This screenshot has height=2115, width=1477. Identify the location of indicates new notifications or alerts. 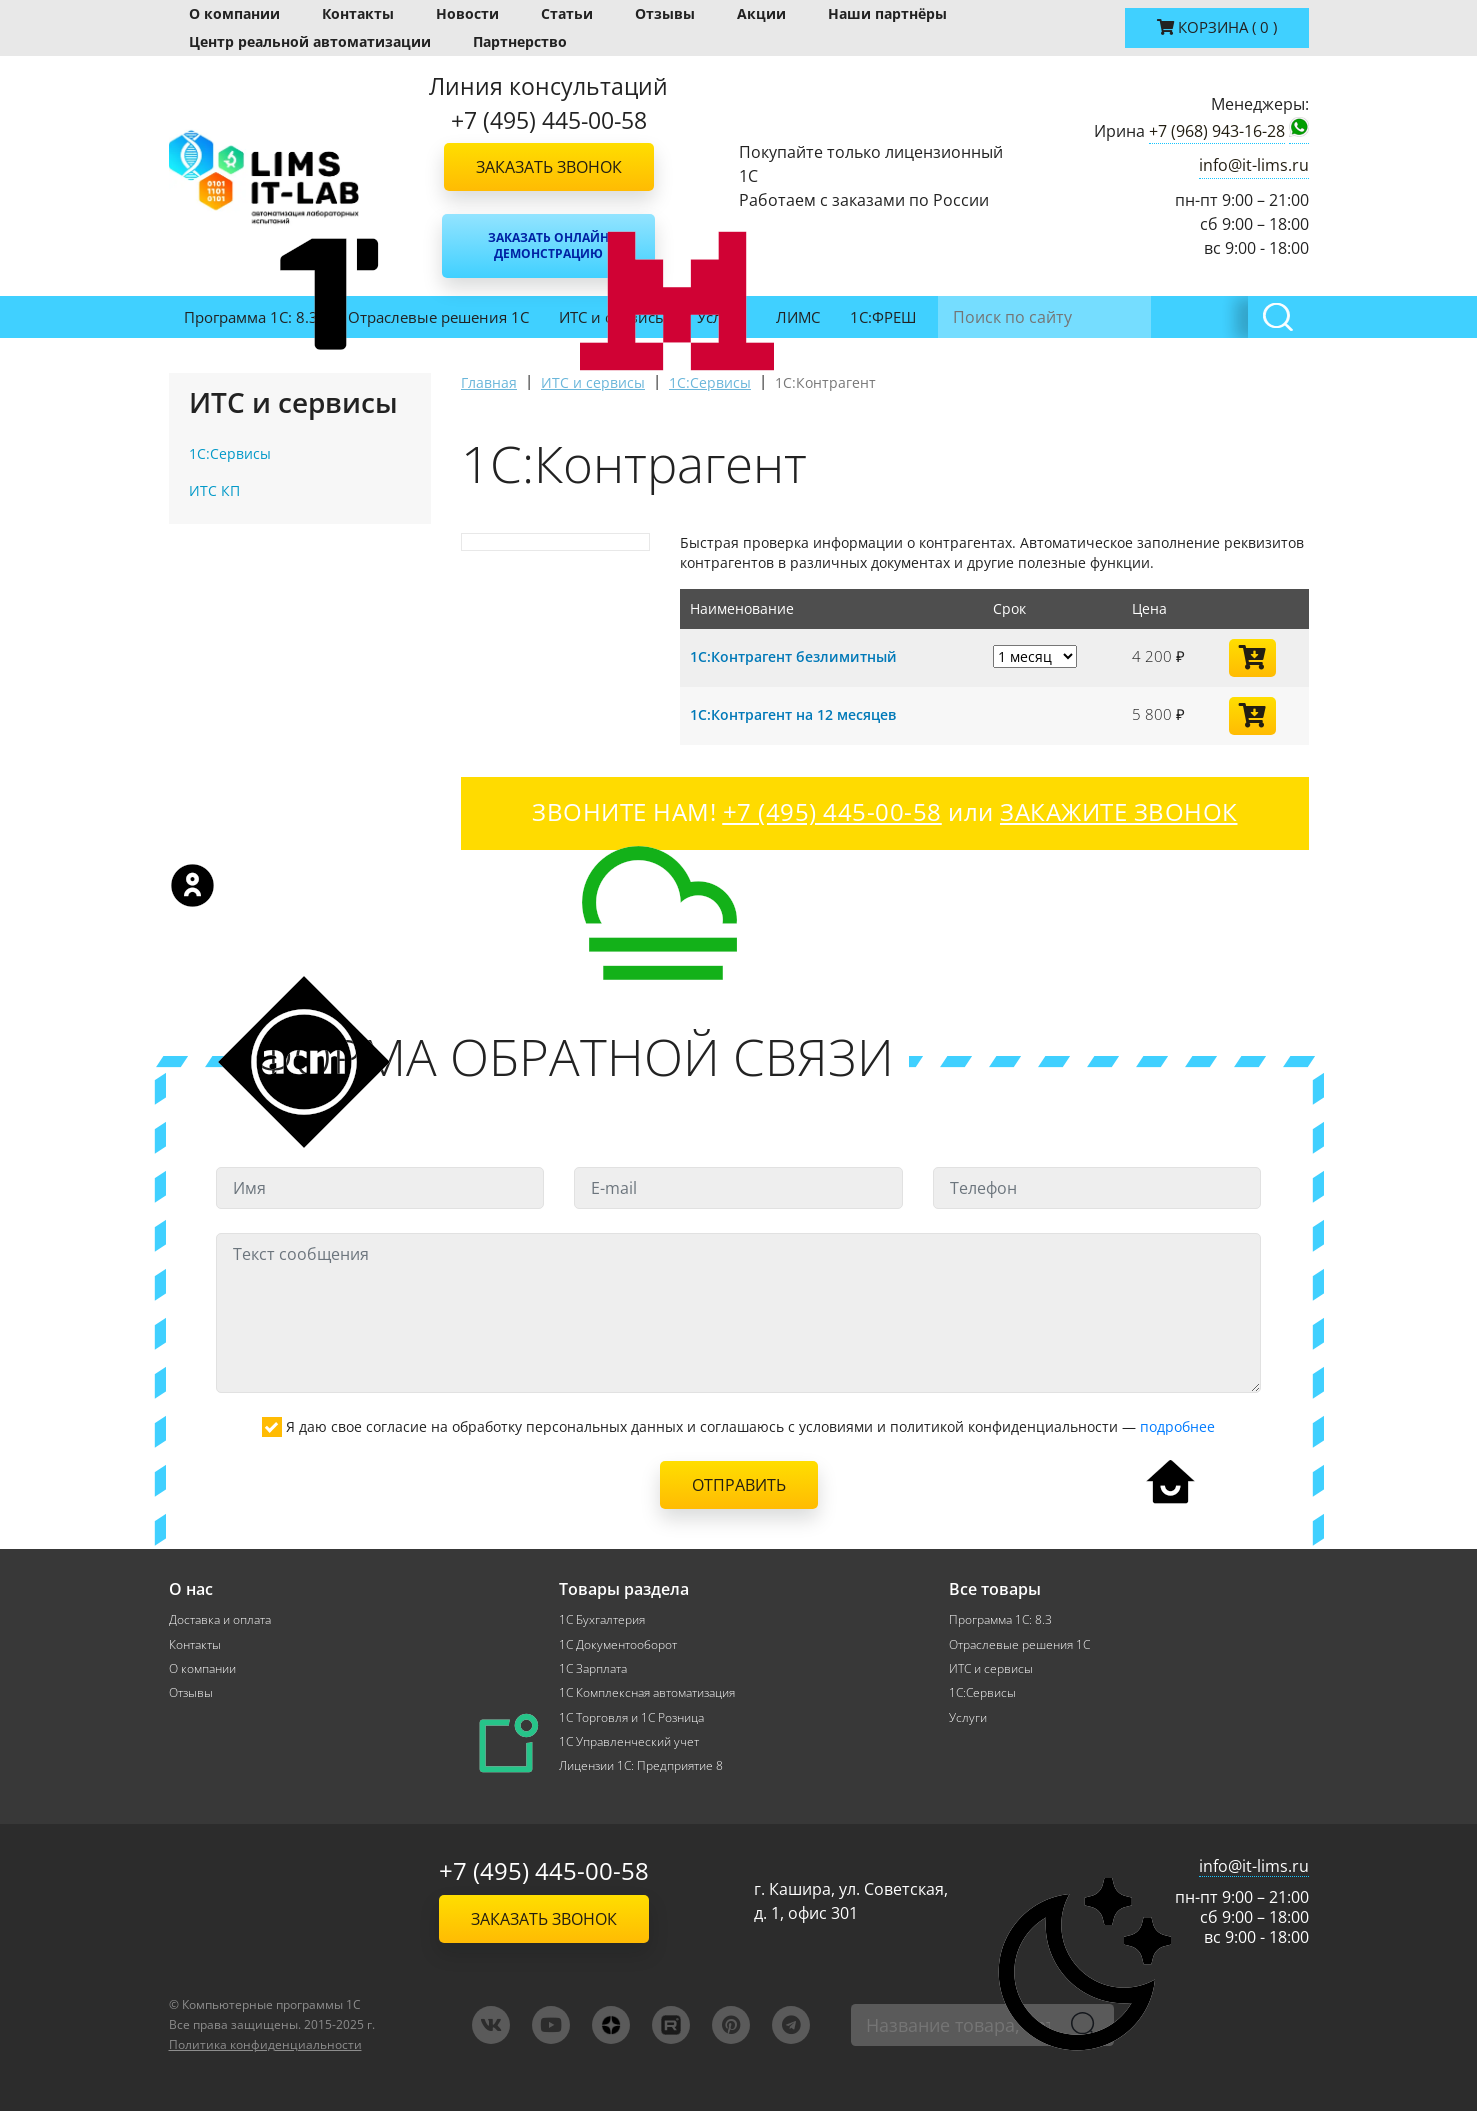
(506, 1743).